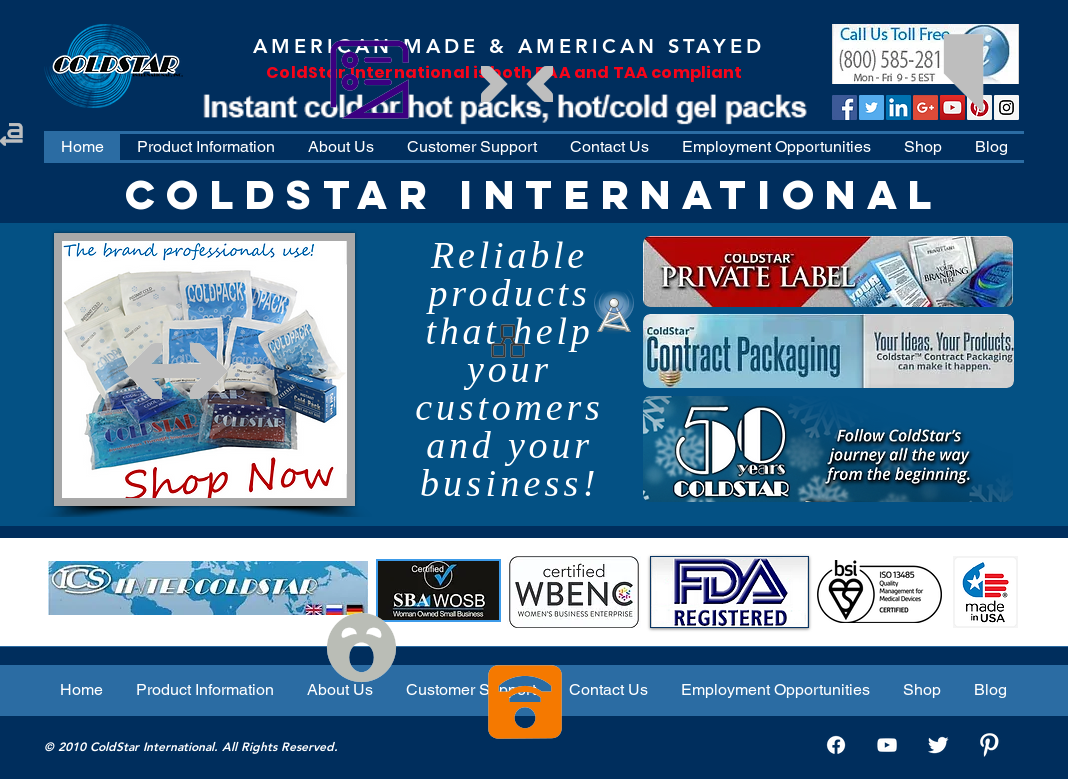  What do you see at coordinates (369, 79) in the screenshot?
I see `open GNOME Glade interface designer` at bounding box center [369, 79].